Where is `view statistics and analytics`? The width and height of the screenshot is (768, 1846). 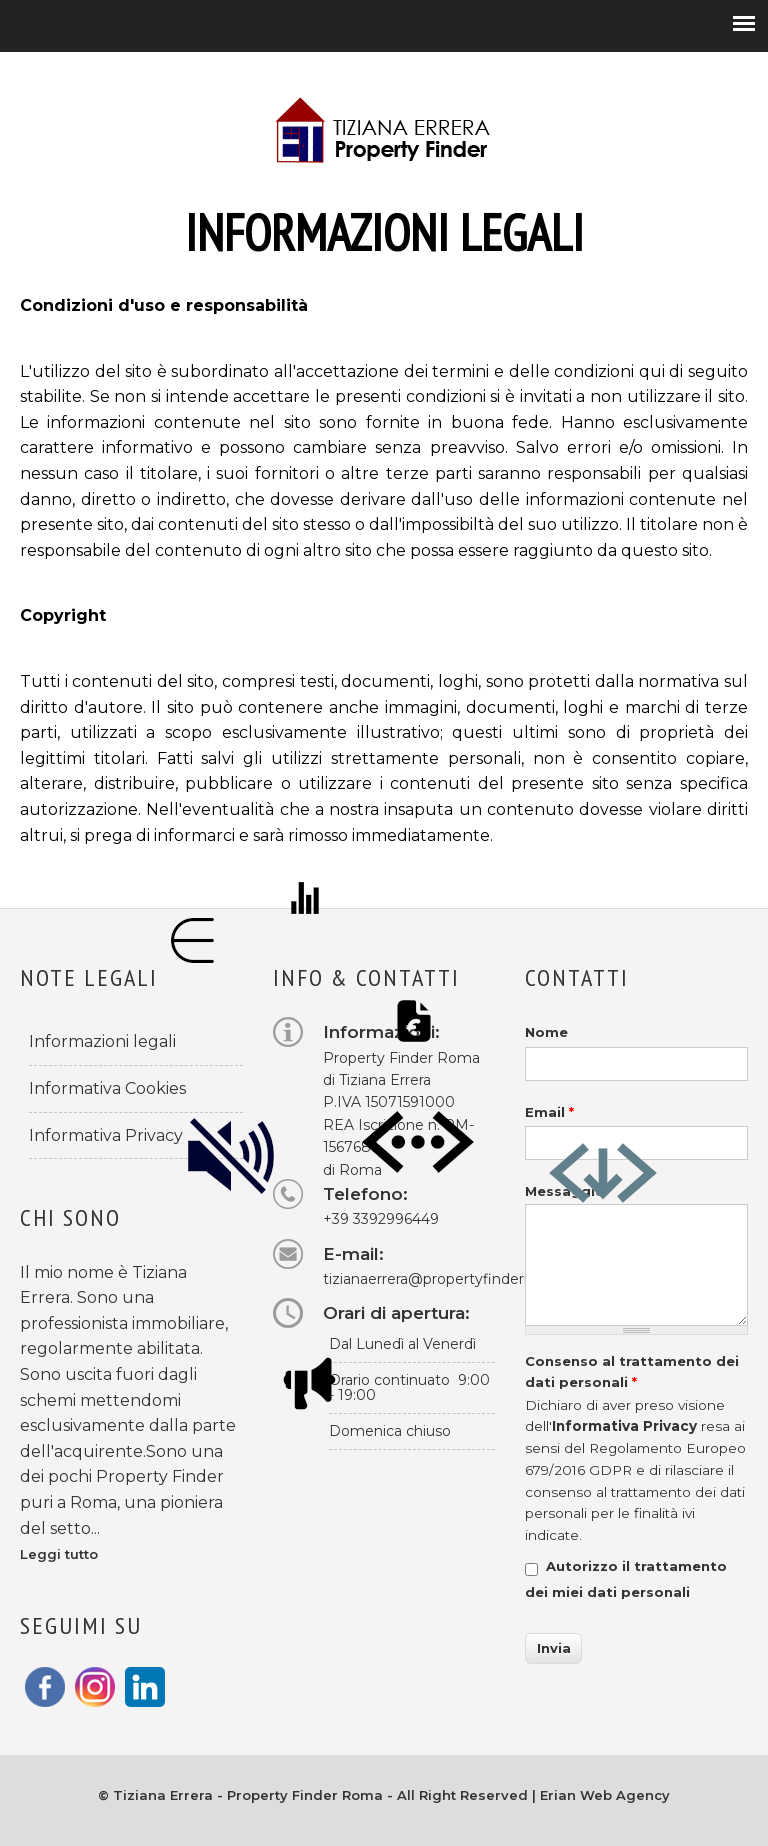
view statistics and analytics is located at coordinates (305, 898).